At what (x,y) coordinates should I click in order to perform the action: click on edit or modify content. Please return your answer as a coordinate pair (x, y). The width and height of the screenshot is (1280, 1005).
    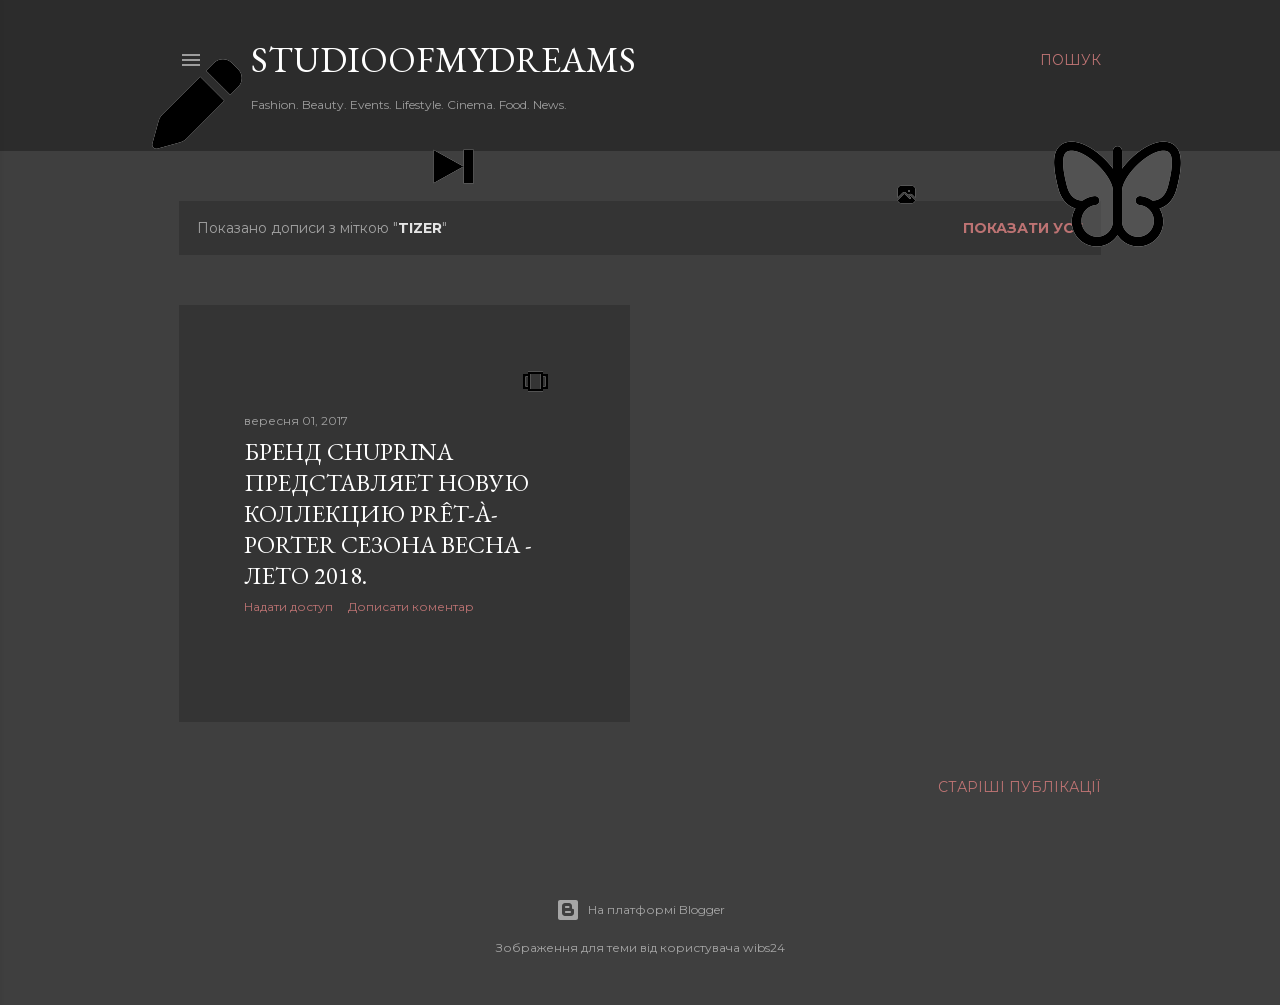
    Looking at the image, I should click on (197, 104).